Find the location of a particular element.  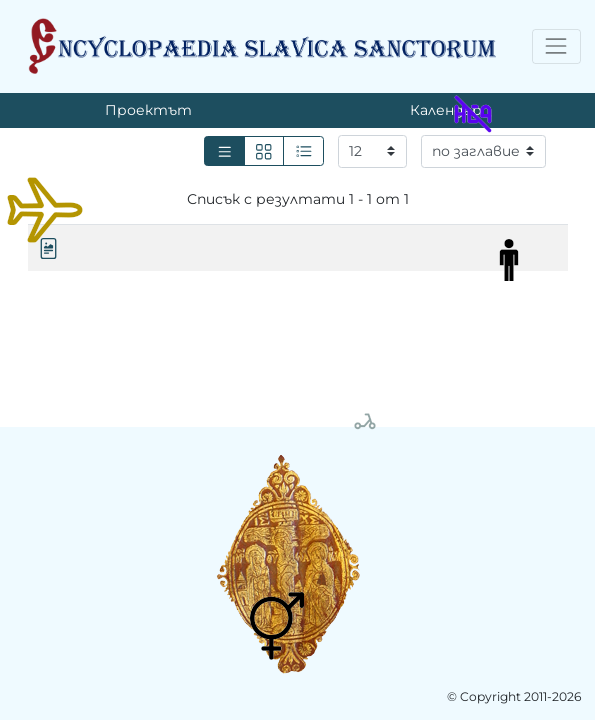

select male gender option is located at coordinates (509, 260).